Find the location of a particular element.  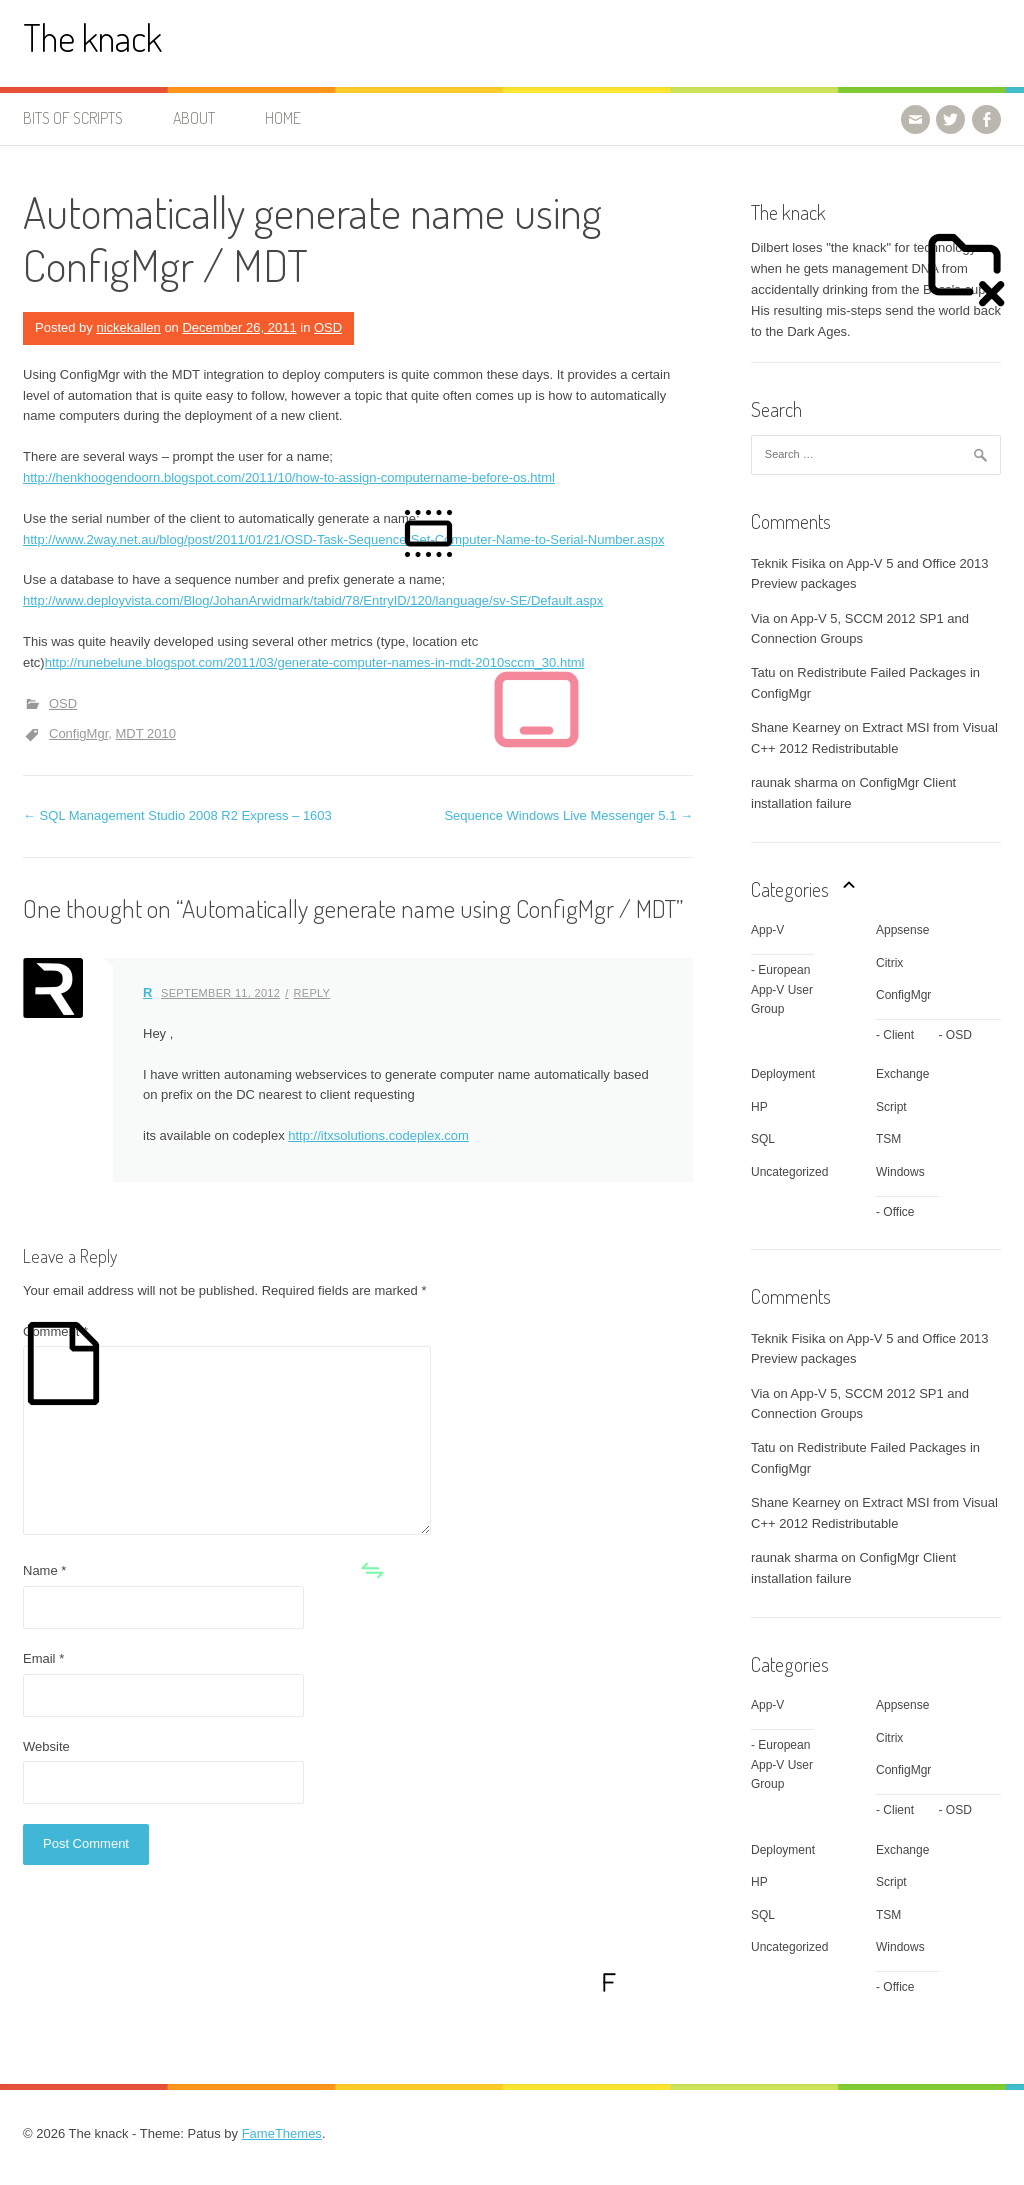

delete a folder is located at coordinates (964, 266).